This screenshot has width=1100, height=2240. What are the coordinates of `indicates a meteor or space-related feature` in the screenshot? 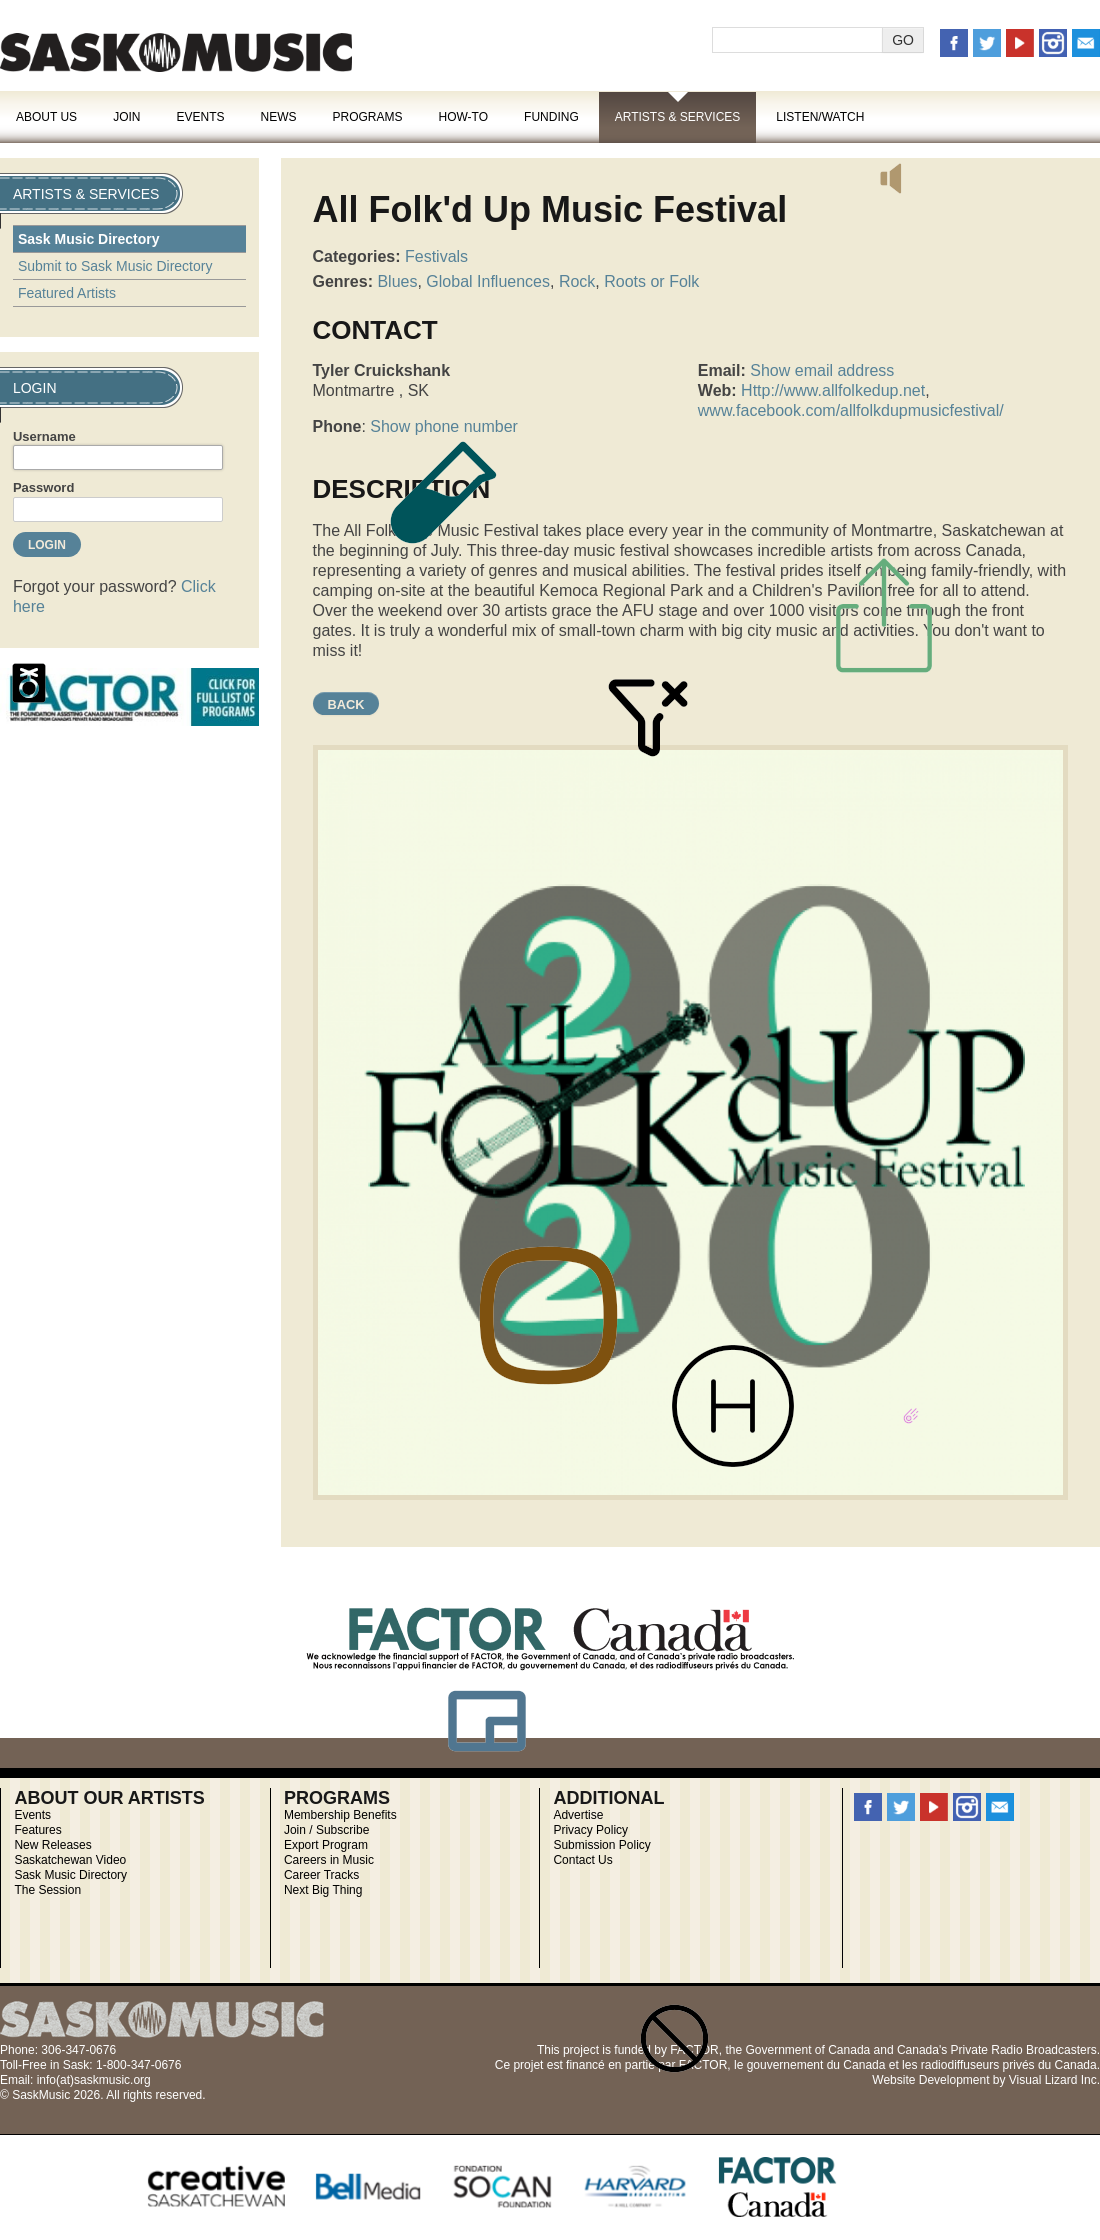 It's located at (911, 1416).